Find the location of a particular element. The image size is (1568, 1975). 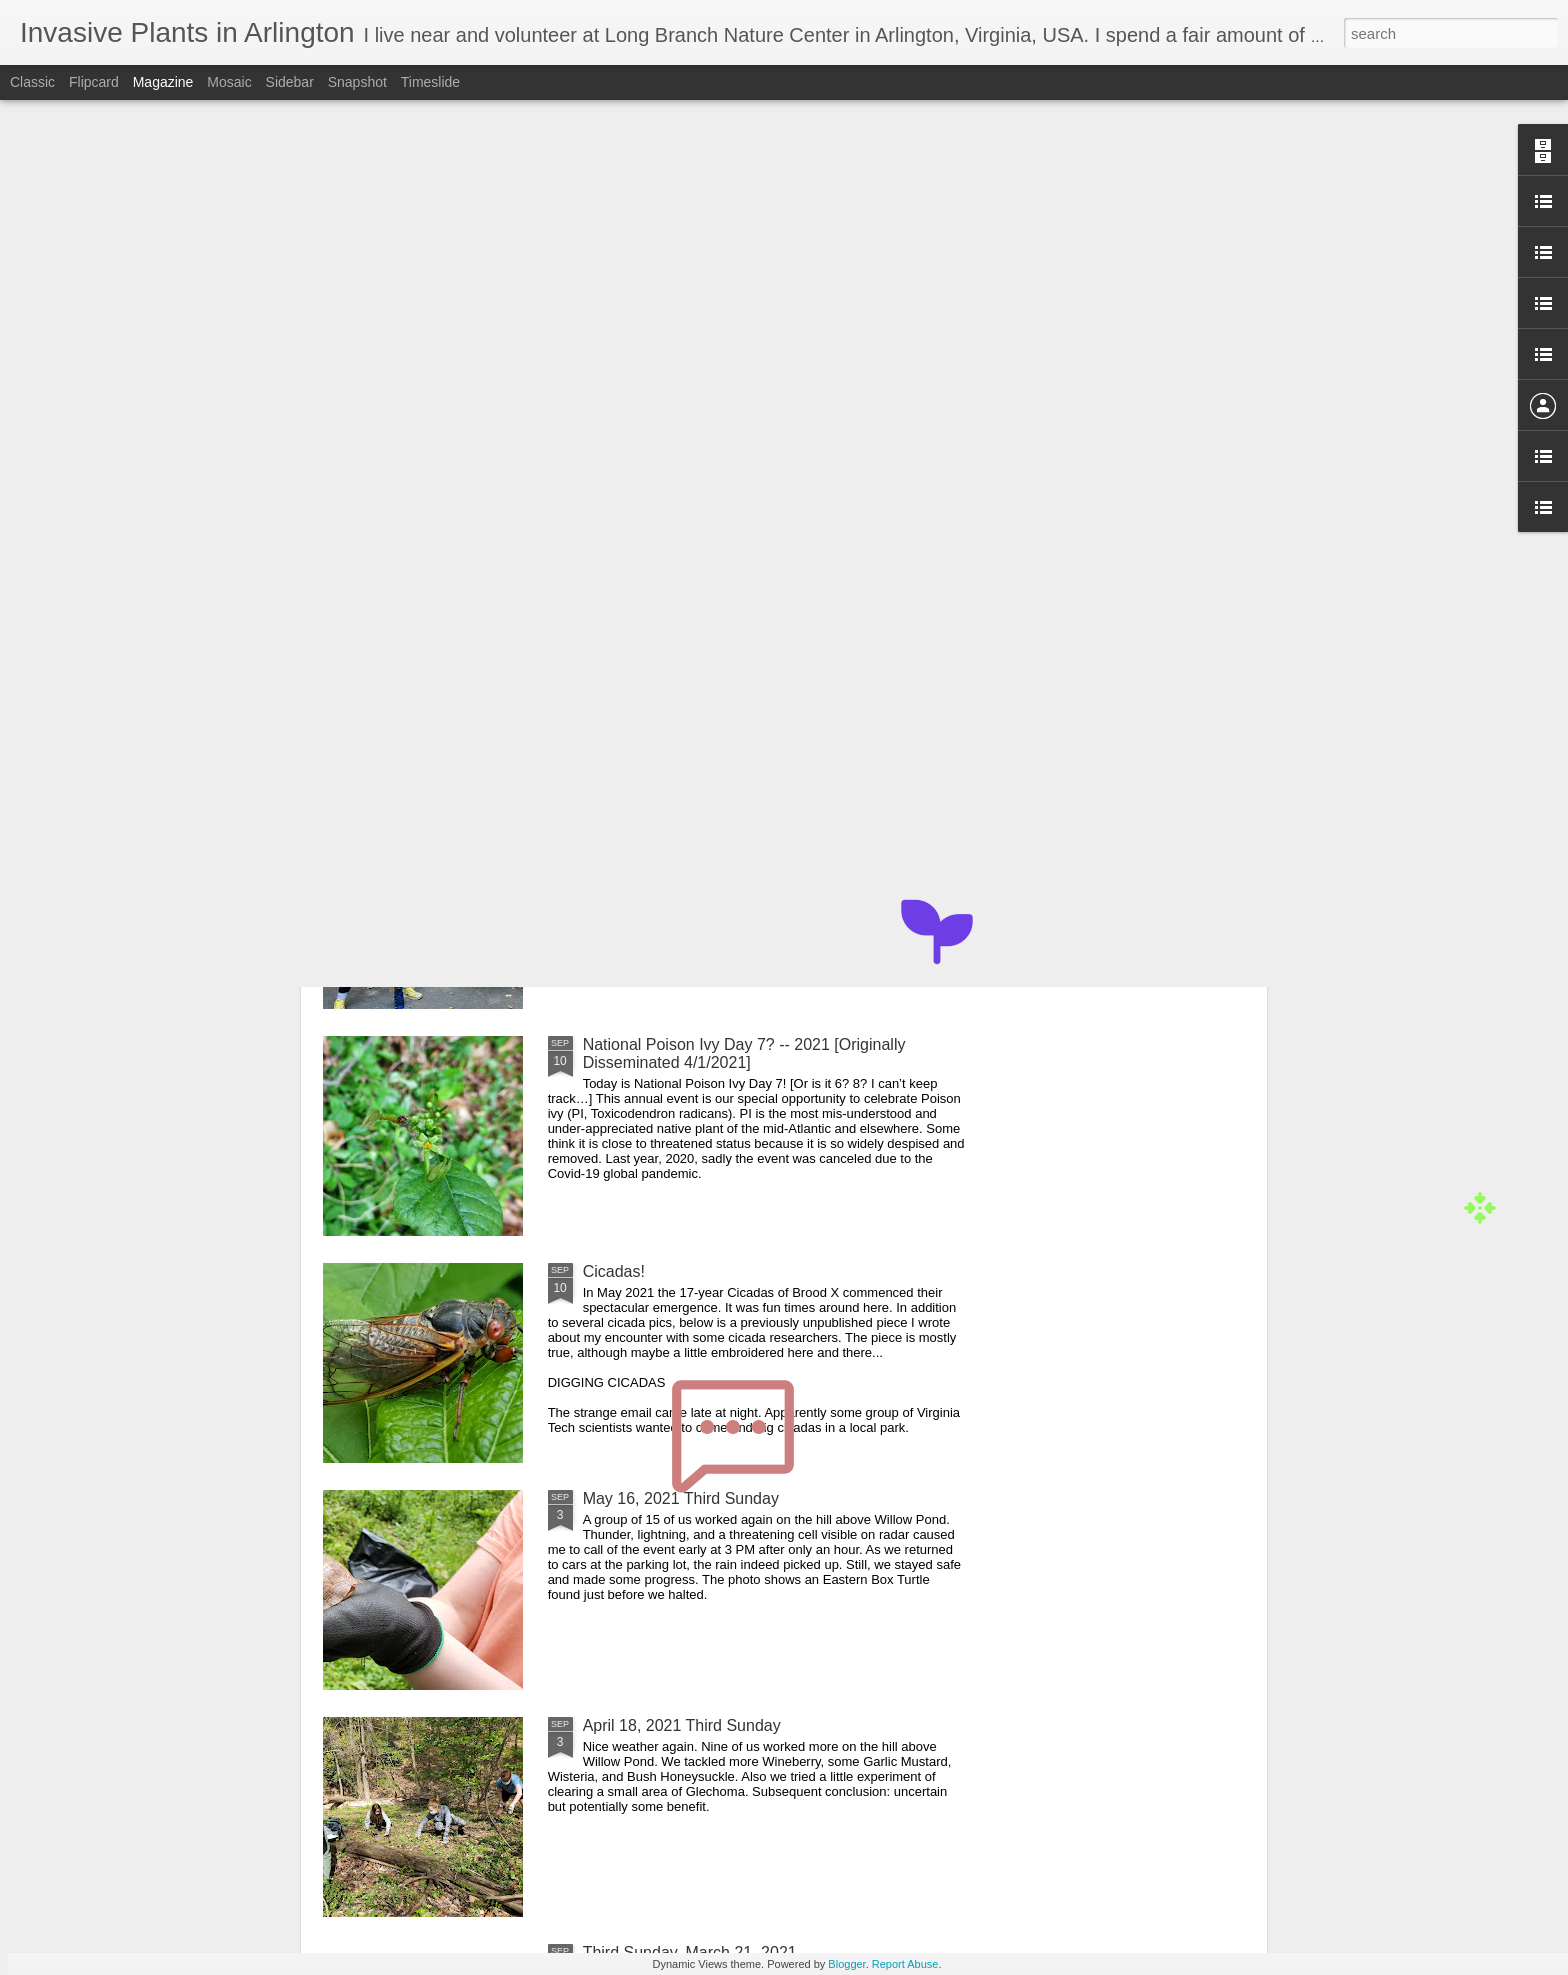

indicates eco-friendly or sustainable option is located at coordinates (937, 932).